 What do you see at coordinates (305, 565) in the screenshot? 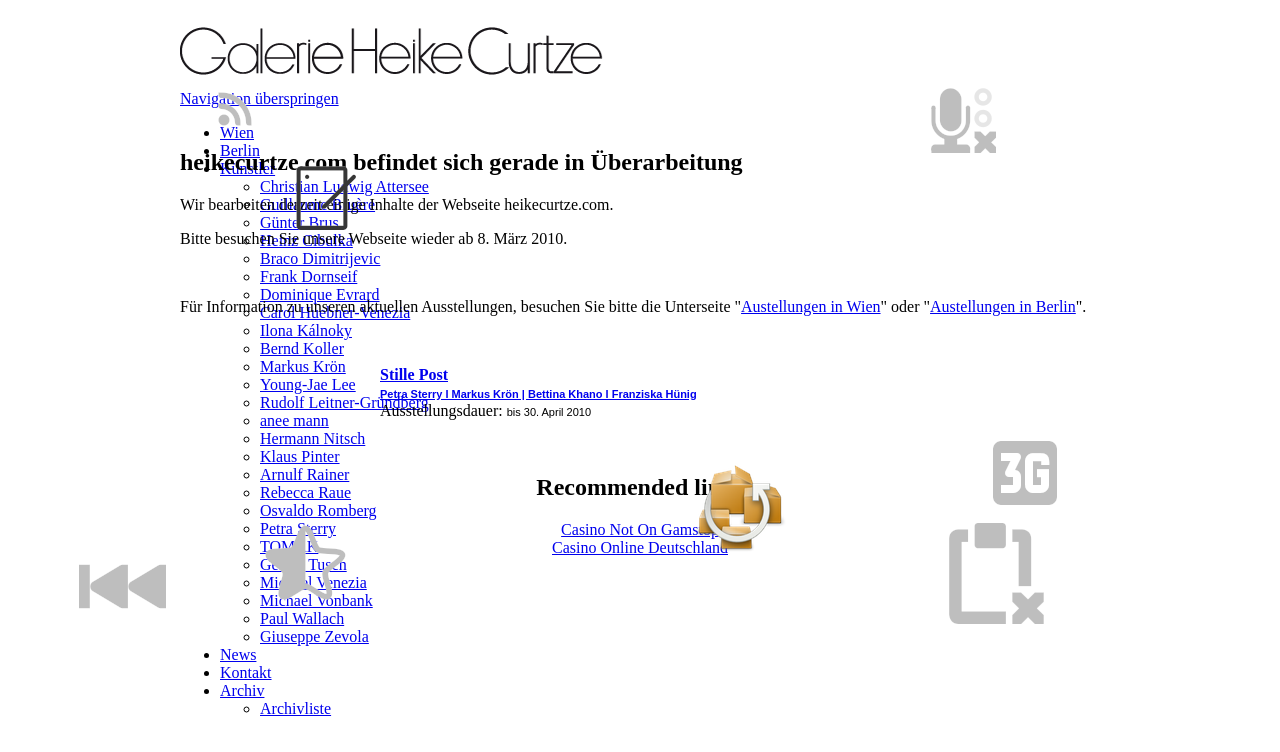
I see `indicates a partial or half rating` at bounding box center [305, 565].